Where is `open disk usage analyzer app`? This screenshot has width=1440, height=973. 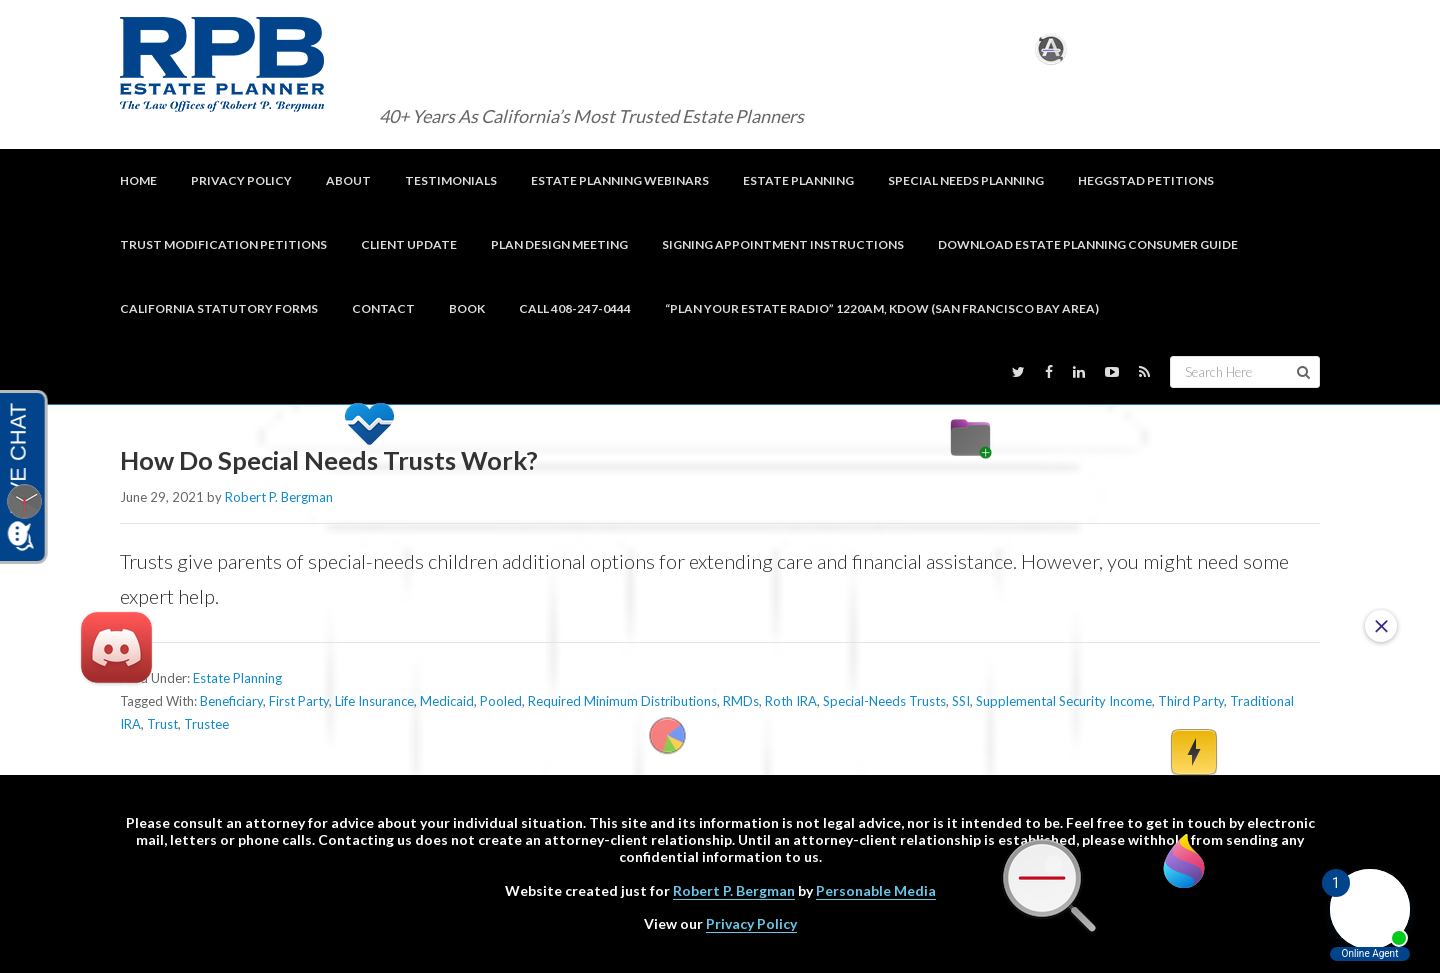 open disk usage analyzer app is located at coordinates (667, 735).